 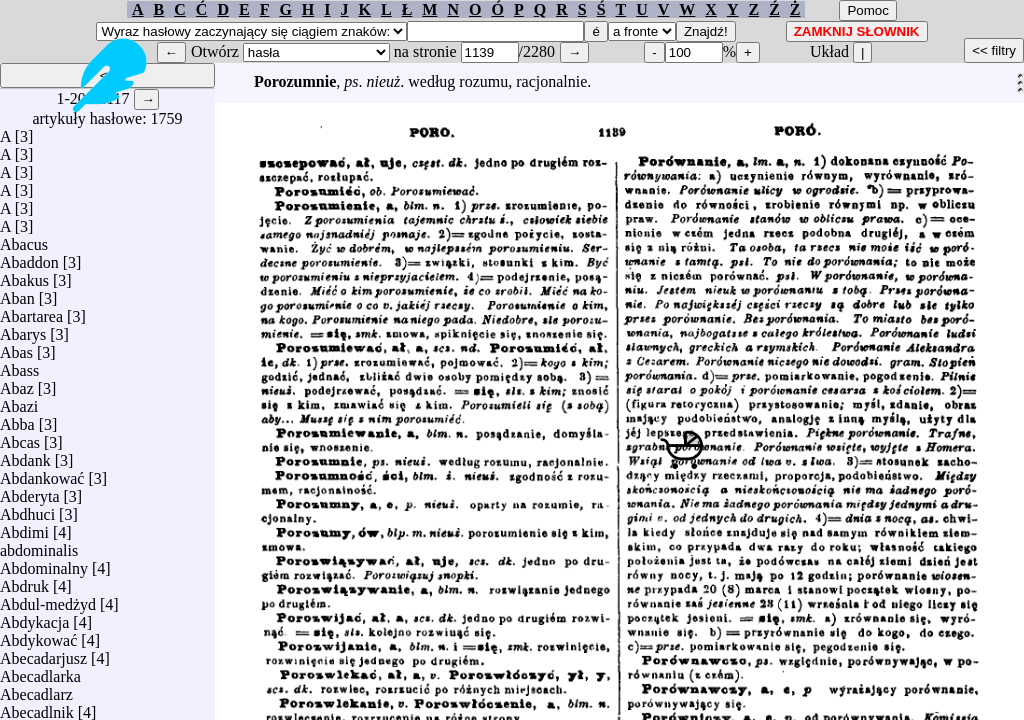 I want to click on compose a new message or post, so click(x=109, y=76).